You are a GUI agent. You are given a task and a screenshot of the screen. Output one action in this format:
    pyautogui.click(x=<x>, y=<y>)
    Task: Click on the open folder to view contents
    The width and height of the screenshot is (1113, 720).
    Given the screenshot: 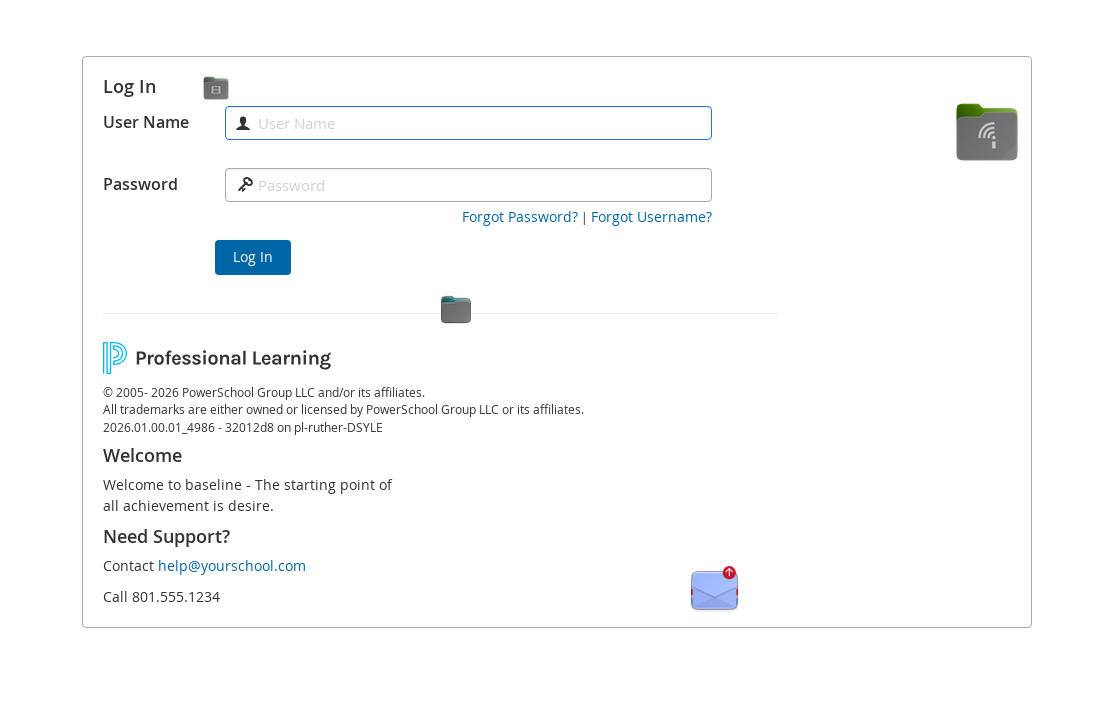 What is the action you would take?
    pyautogui.click(x=456, y=309)
    